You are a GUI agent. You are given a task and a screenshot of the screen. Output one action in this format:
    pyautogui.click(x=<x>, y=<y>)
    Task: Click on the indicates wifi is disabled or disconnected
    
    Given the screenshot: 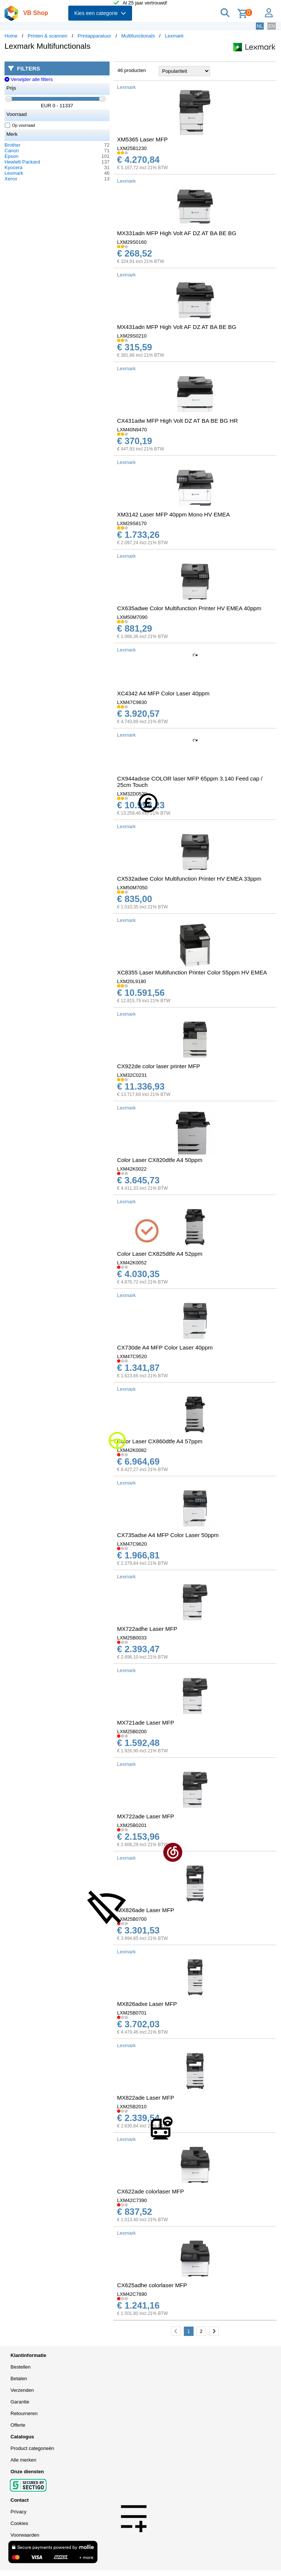 What is the action you would take?
    pyautogui.click(x=107, y=1909)
    